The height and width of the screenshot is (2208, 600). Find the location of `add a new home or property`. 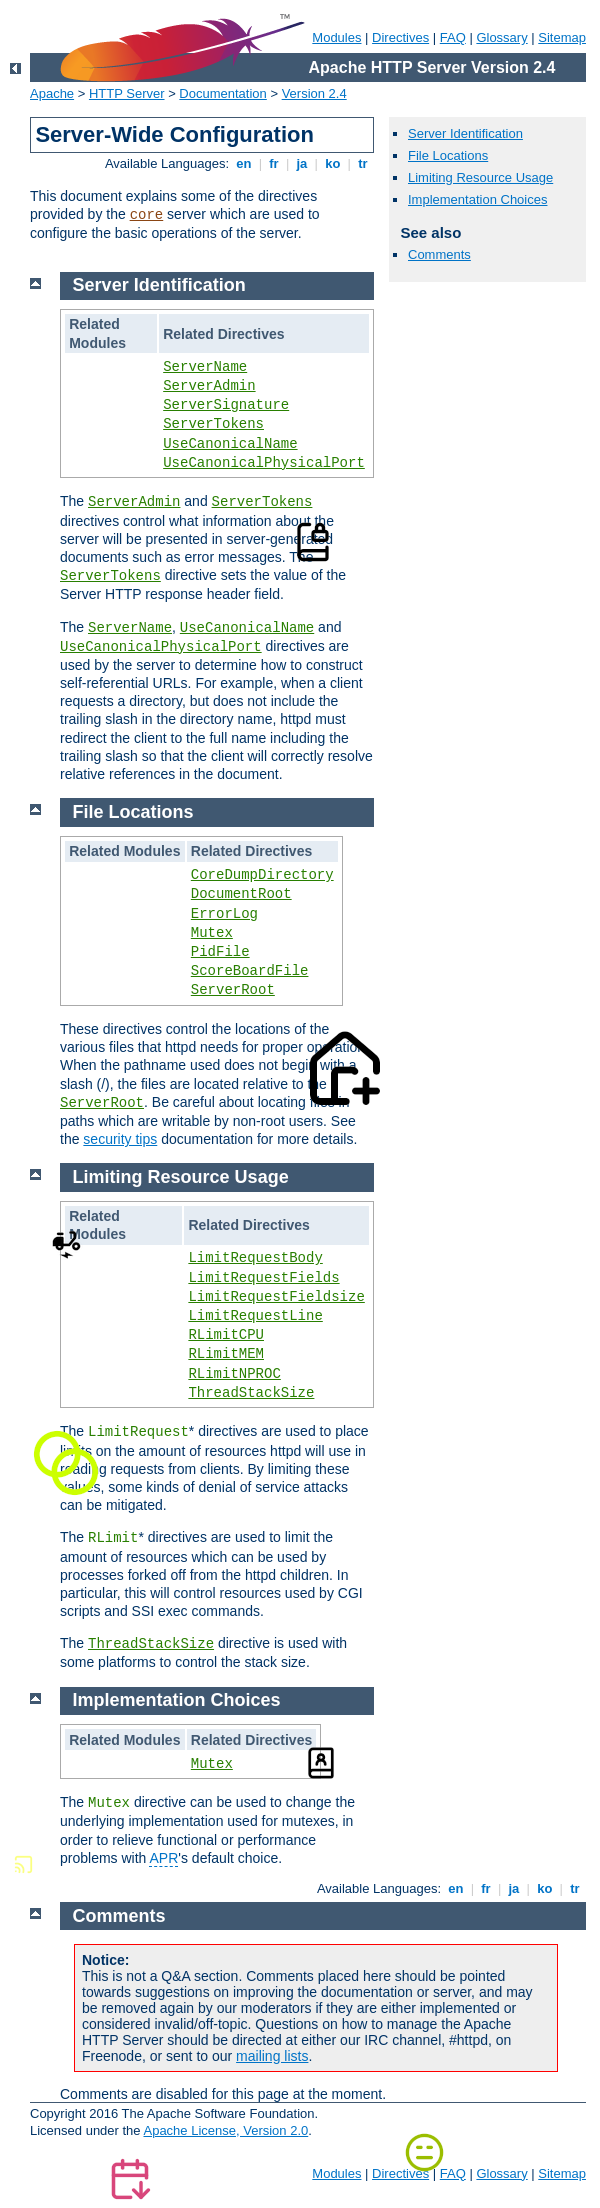

add a new home or property is located at coordinates (345, 1070).